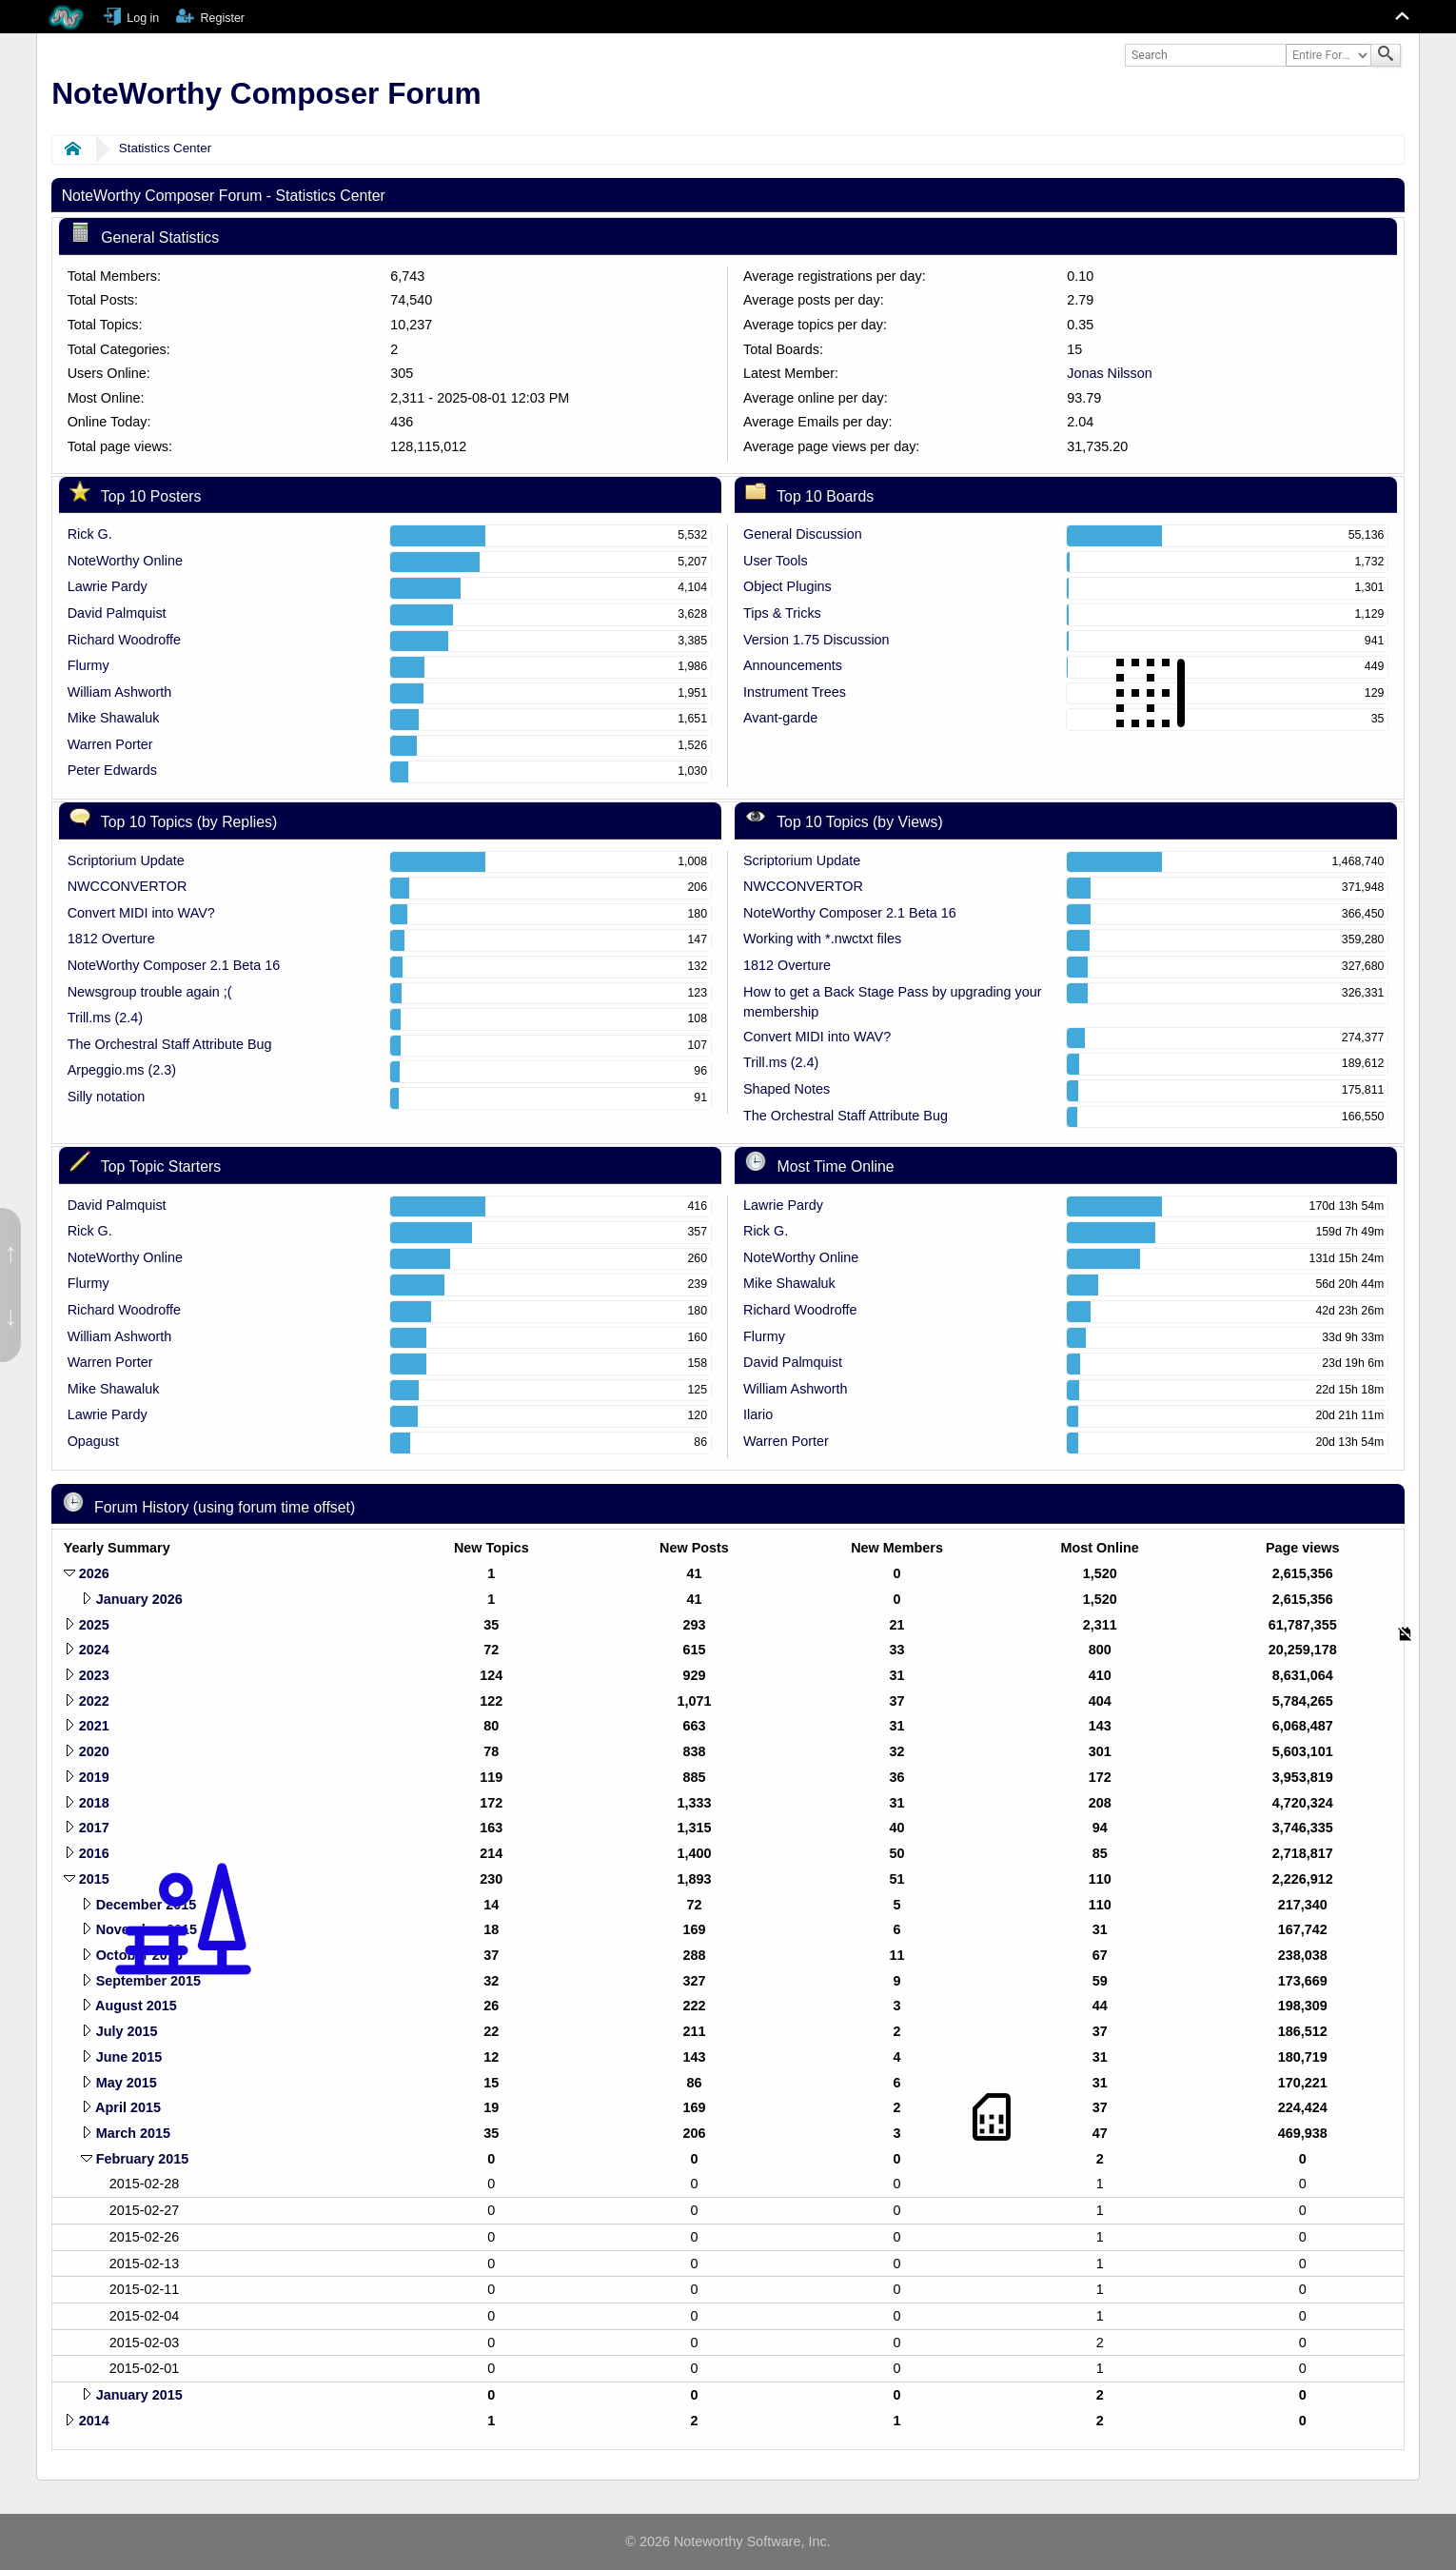 This screenshot has width=1456, height=2570. I want to click on manage sim card settings, so click(992, 2117).